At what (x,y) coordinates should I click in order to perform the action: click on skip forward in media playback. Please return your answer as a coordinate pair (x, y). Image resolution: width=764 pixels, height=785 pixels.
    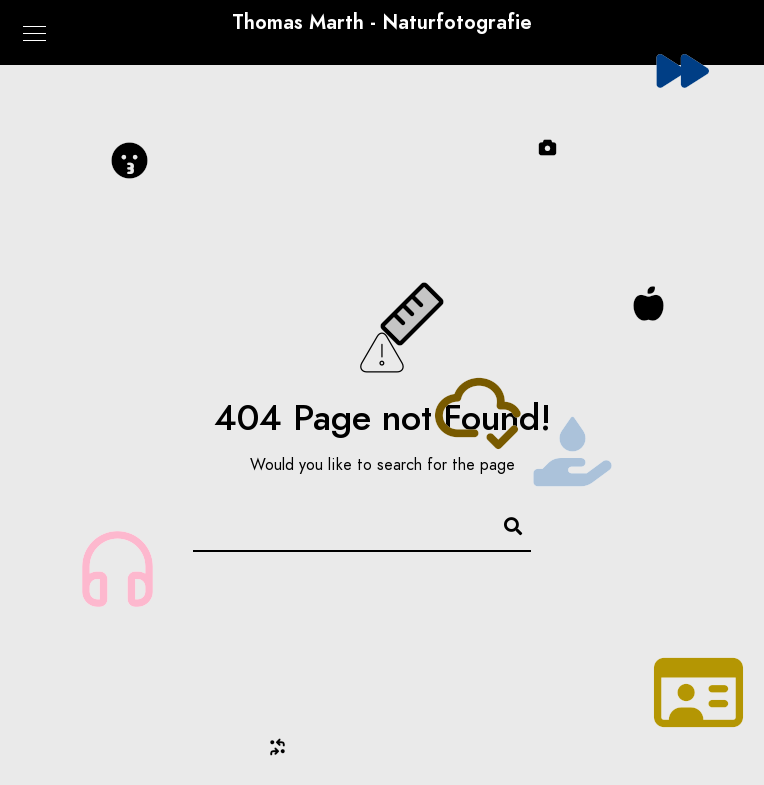
    Looking at the image, I should click on (679, 71).